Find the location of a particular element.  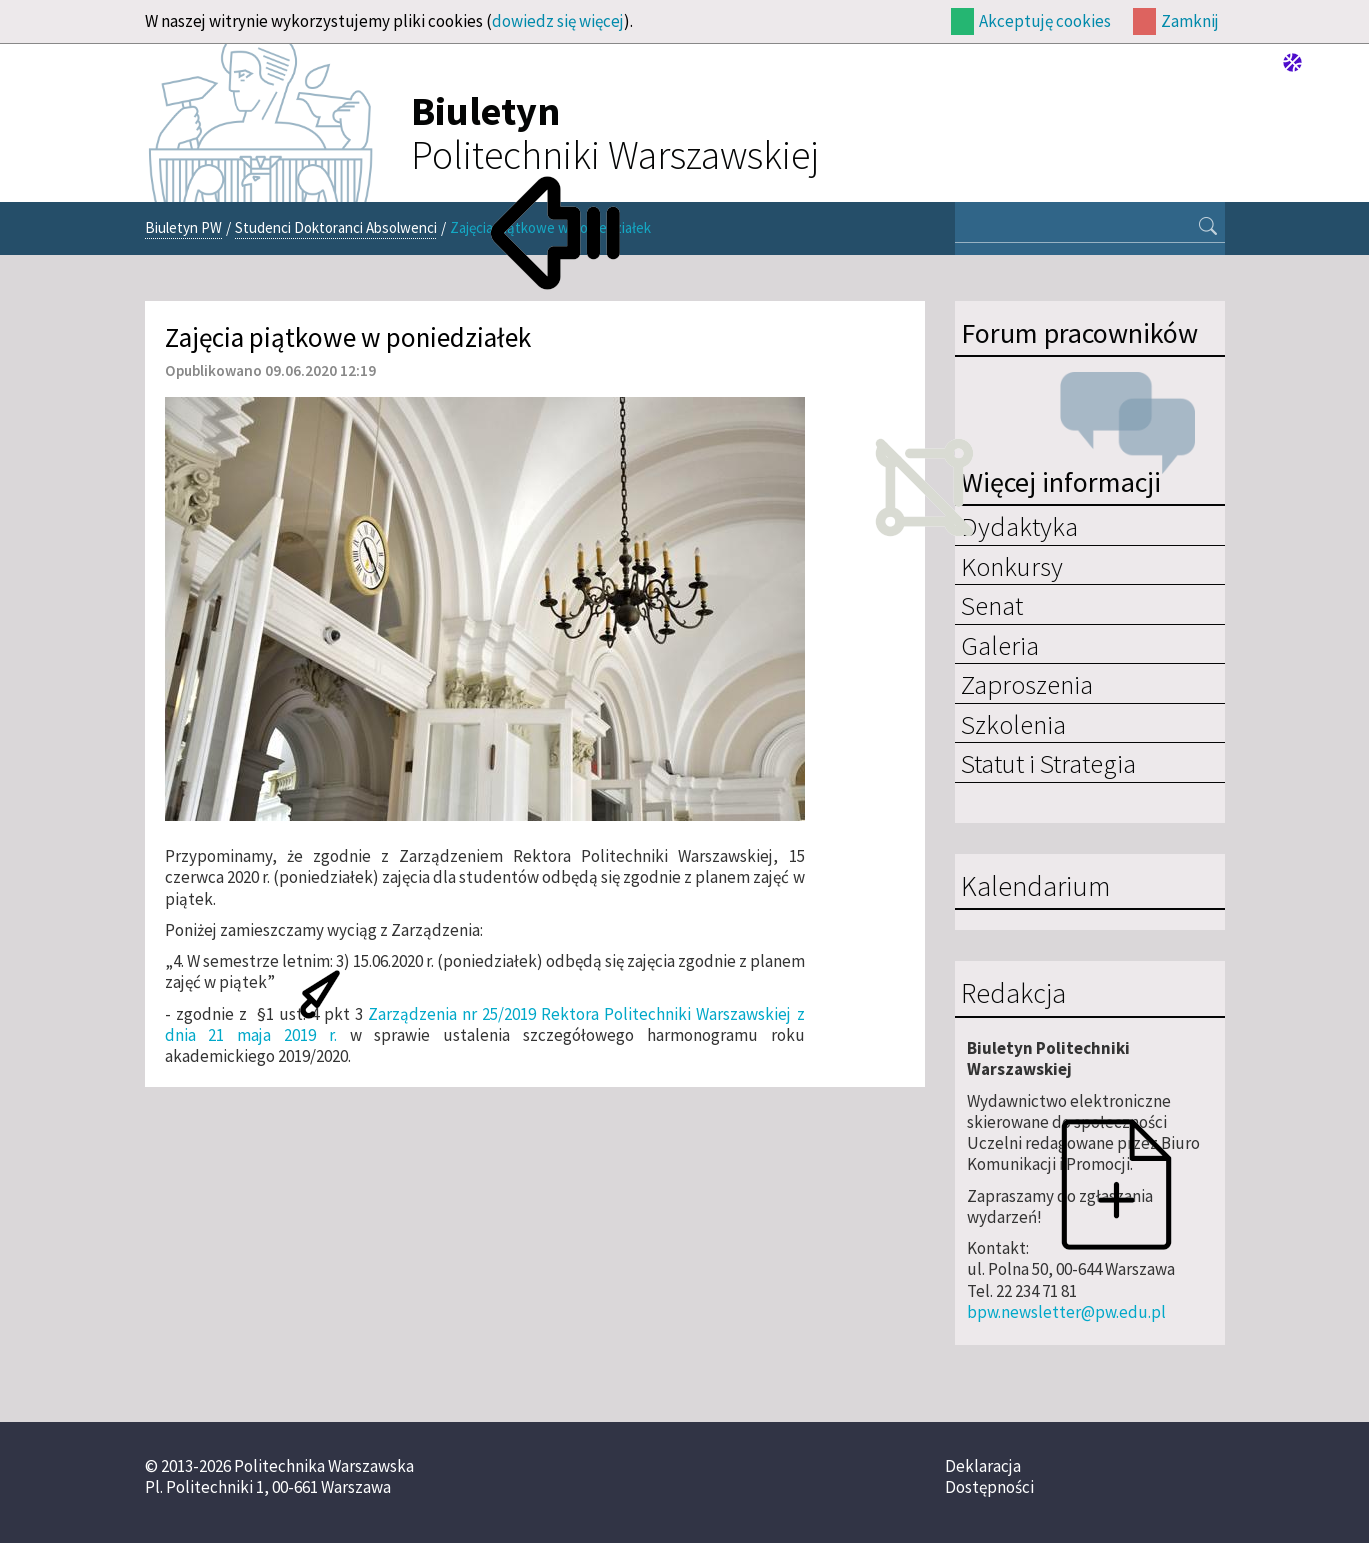

view basketball or sports content is located at coordinates (1292, 62).